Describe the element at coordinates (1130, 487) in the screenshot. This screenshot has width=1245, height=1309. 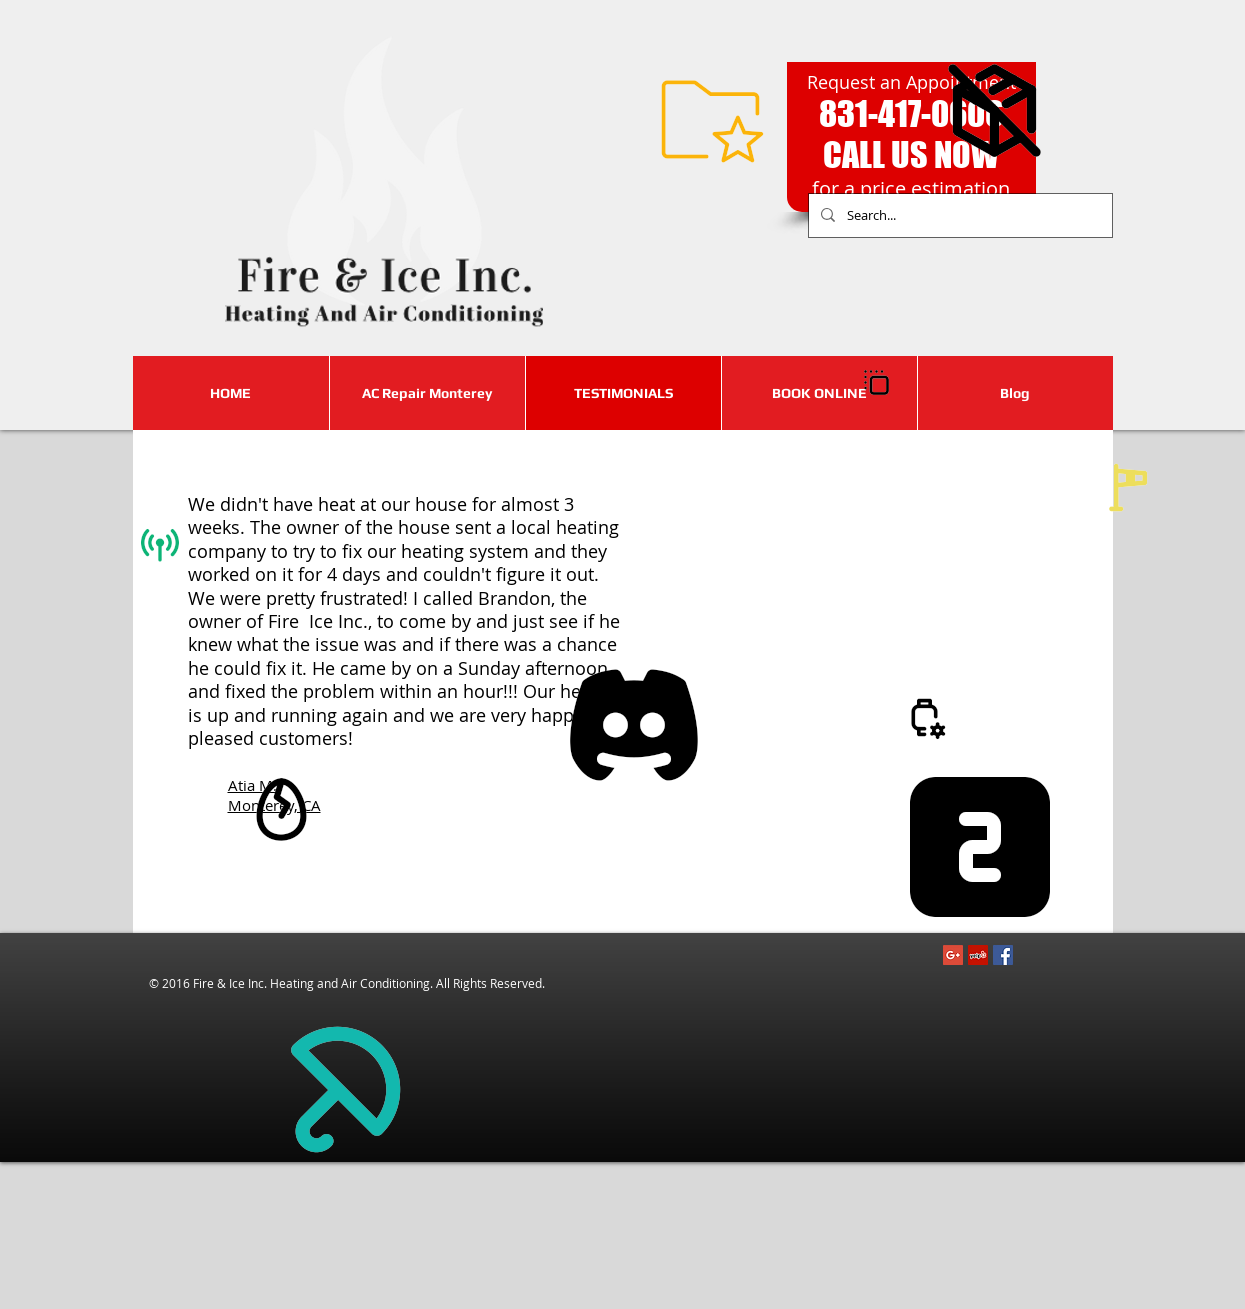
I see `view current wind conditions` at that location.